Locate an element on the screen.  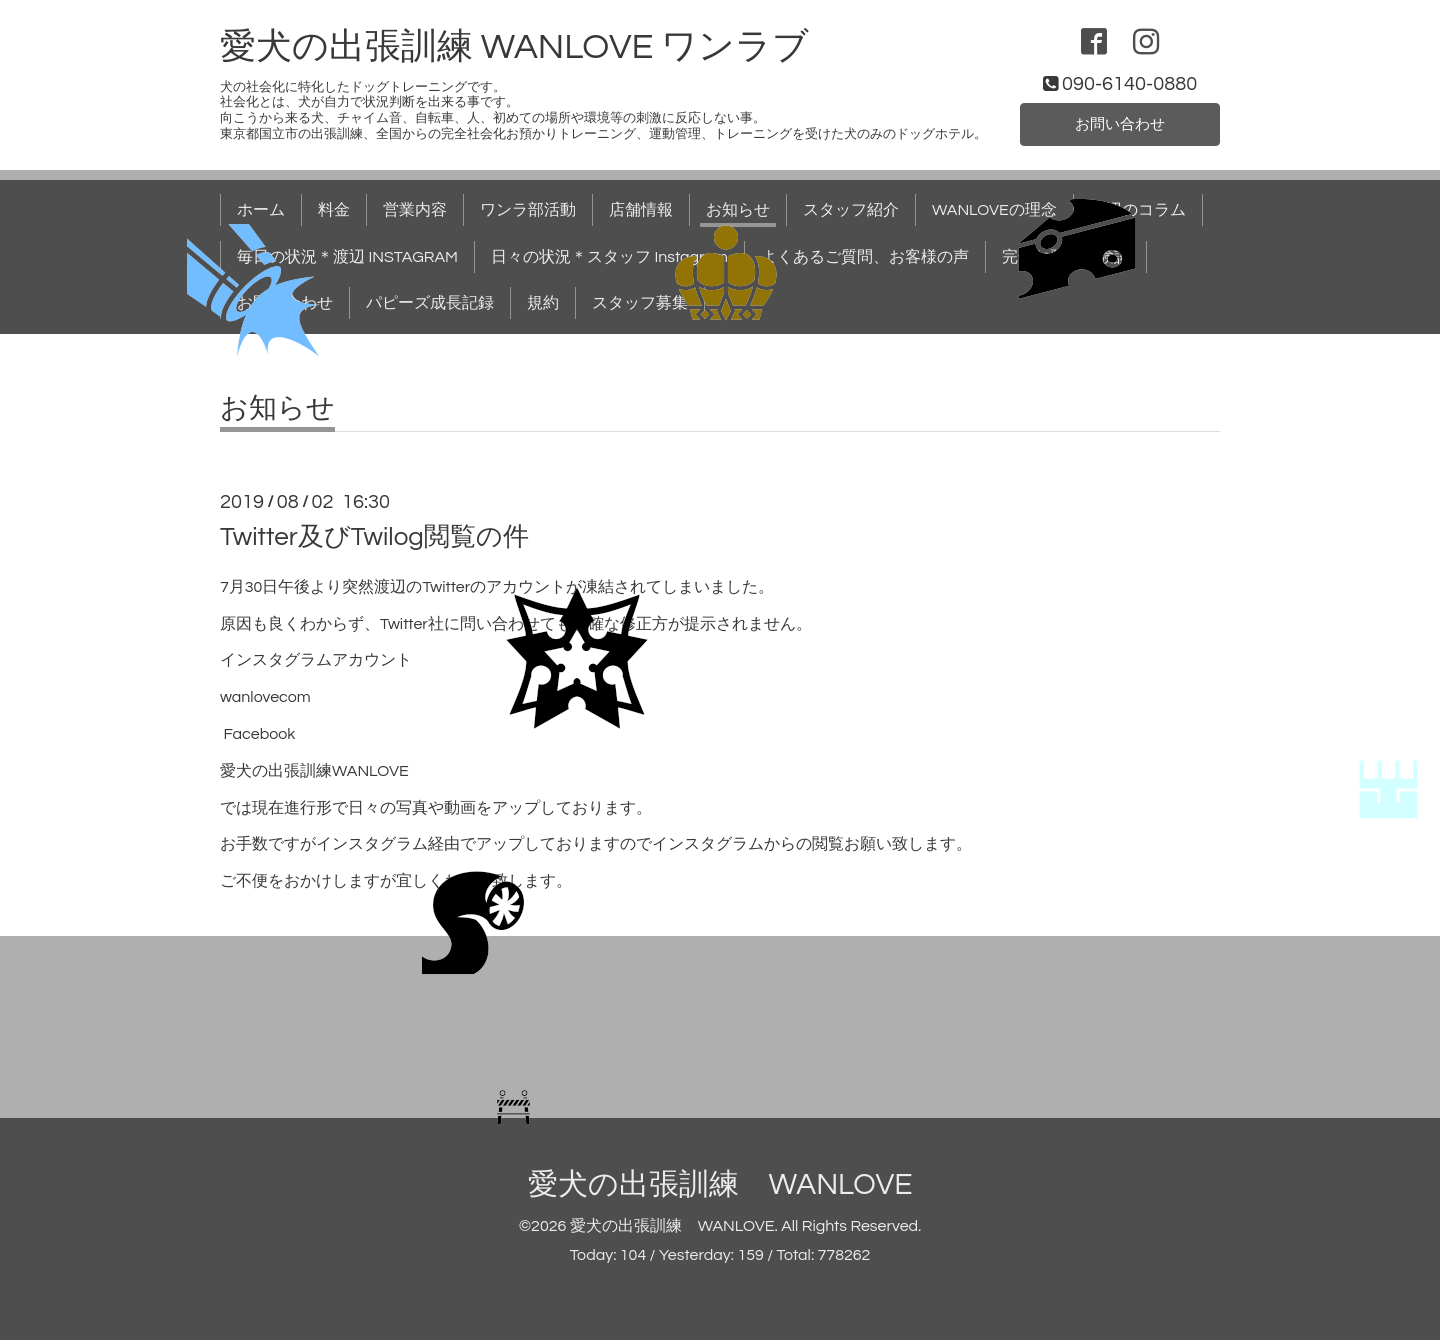
indicates a blocked or restricted area is located at coordinates (513, 1106).